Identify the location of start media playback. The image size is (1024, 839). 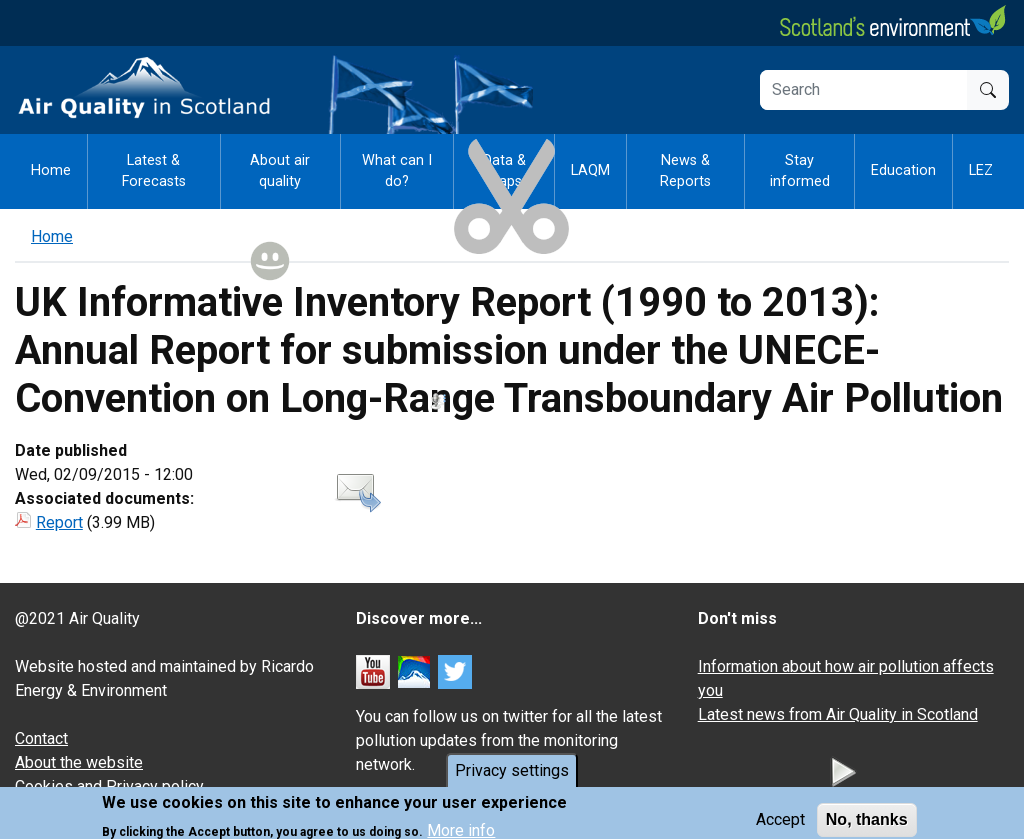
(842, 771).